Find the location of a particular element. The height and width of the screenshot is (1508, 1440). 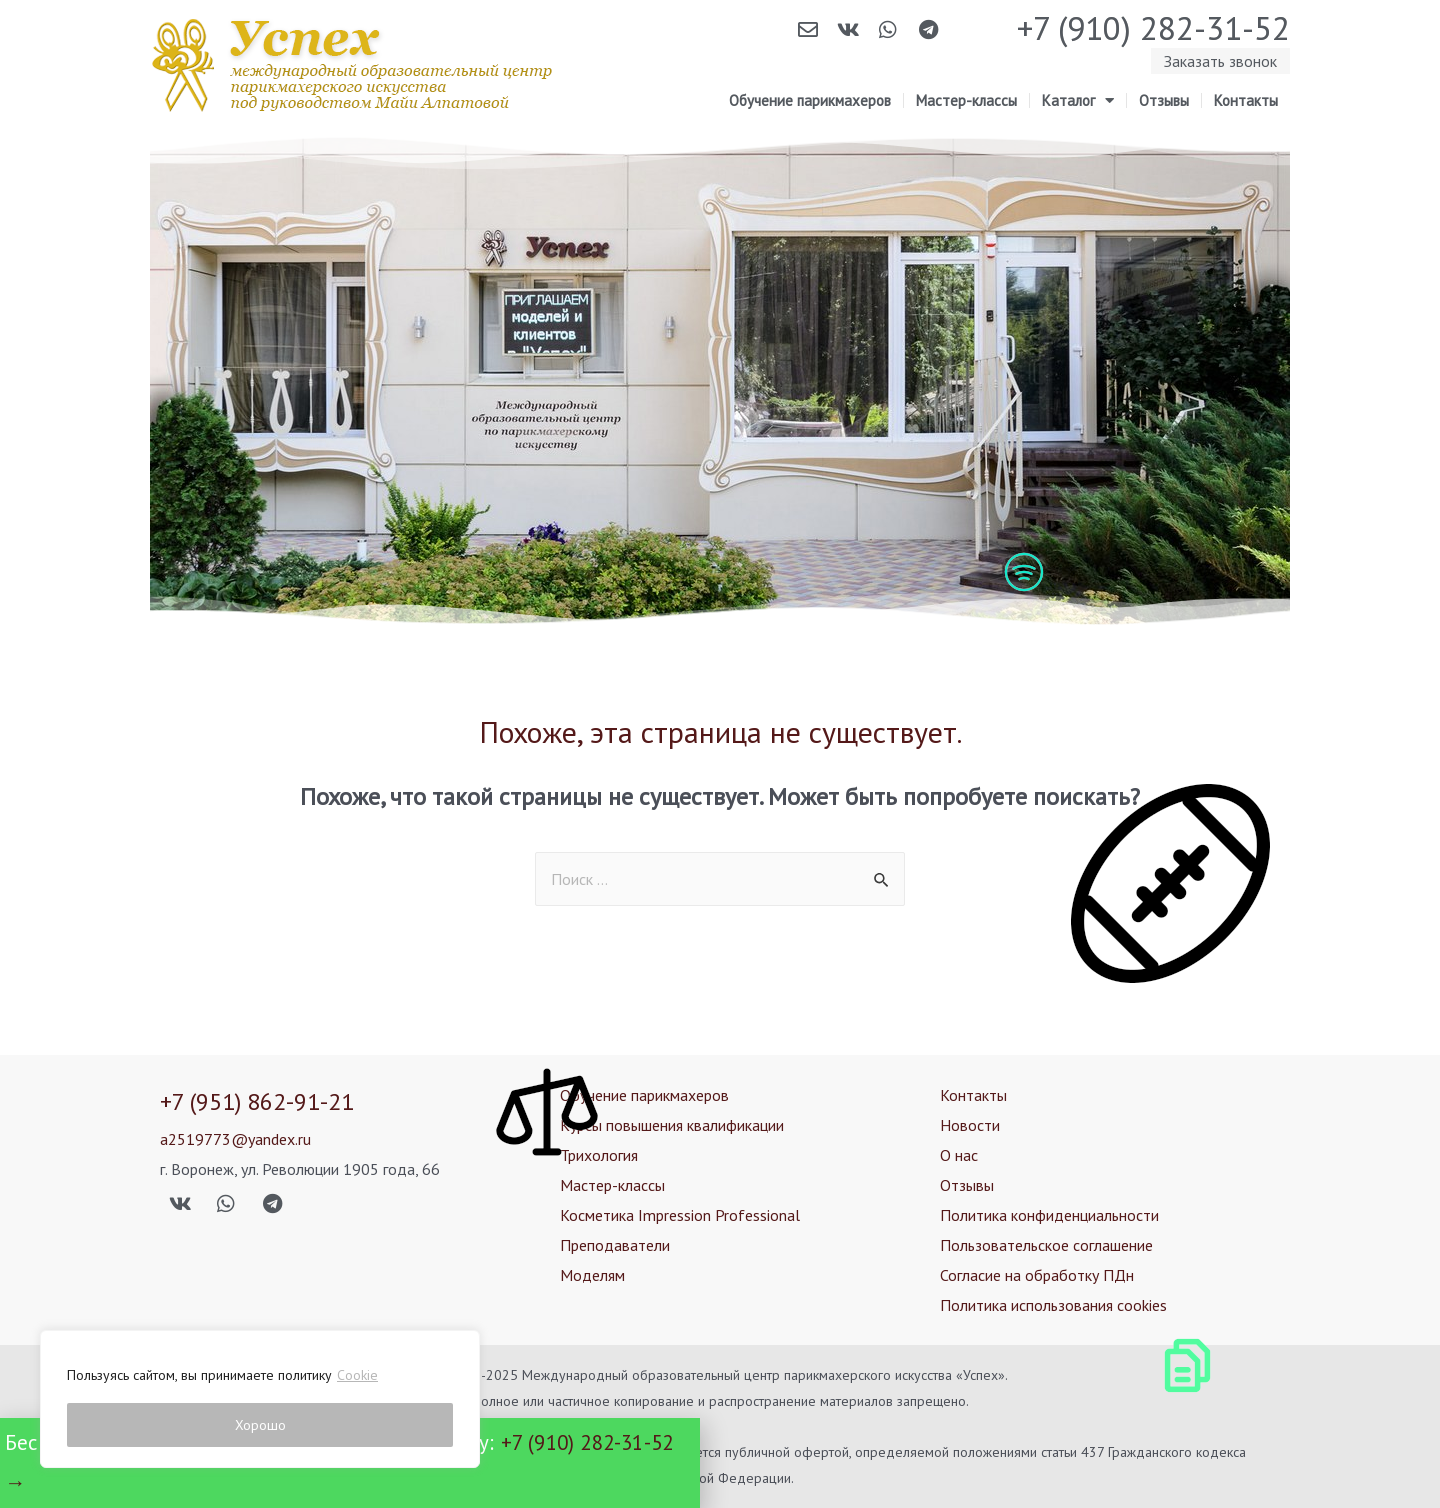

view sports scores or updates is located at coordinates (1170, 883).